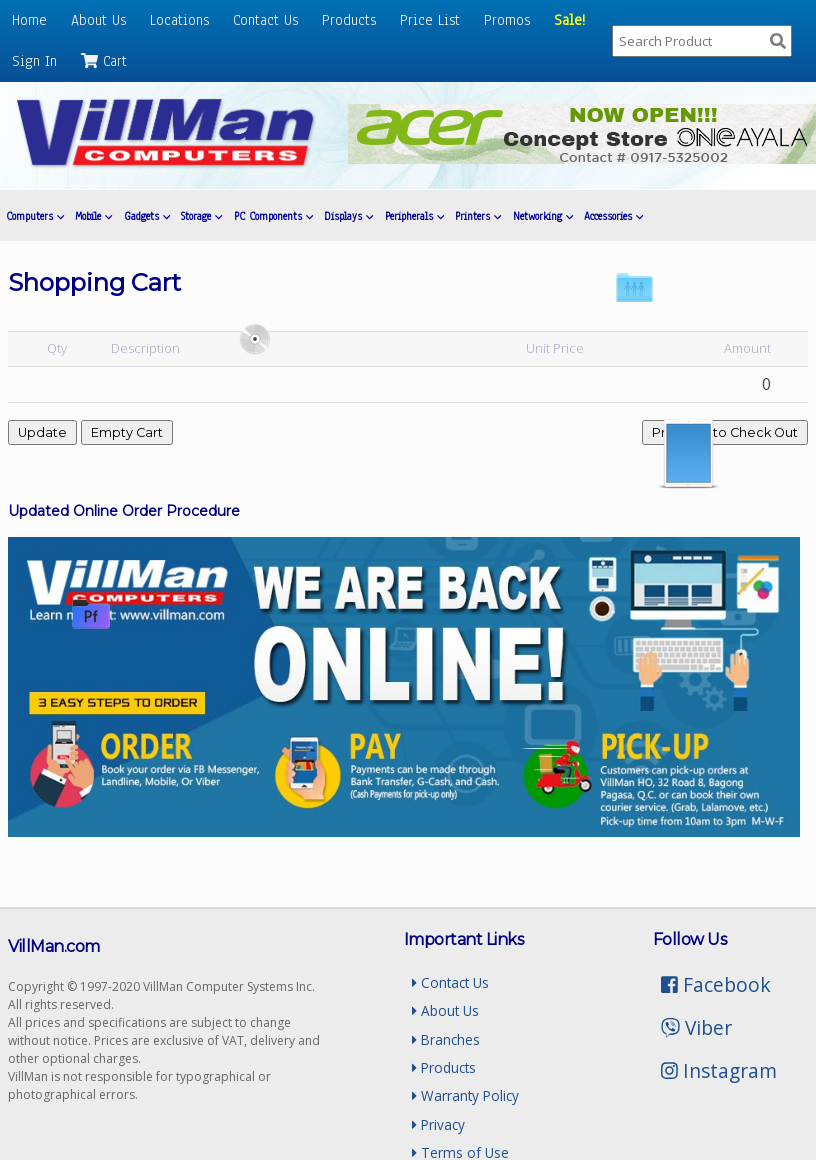  Describe the element at coordinates (688, 453) in the screenshot. I see `iPad Pro with cellular connectivity` at that location.